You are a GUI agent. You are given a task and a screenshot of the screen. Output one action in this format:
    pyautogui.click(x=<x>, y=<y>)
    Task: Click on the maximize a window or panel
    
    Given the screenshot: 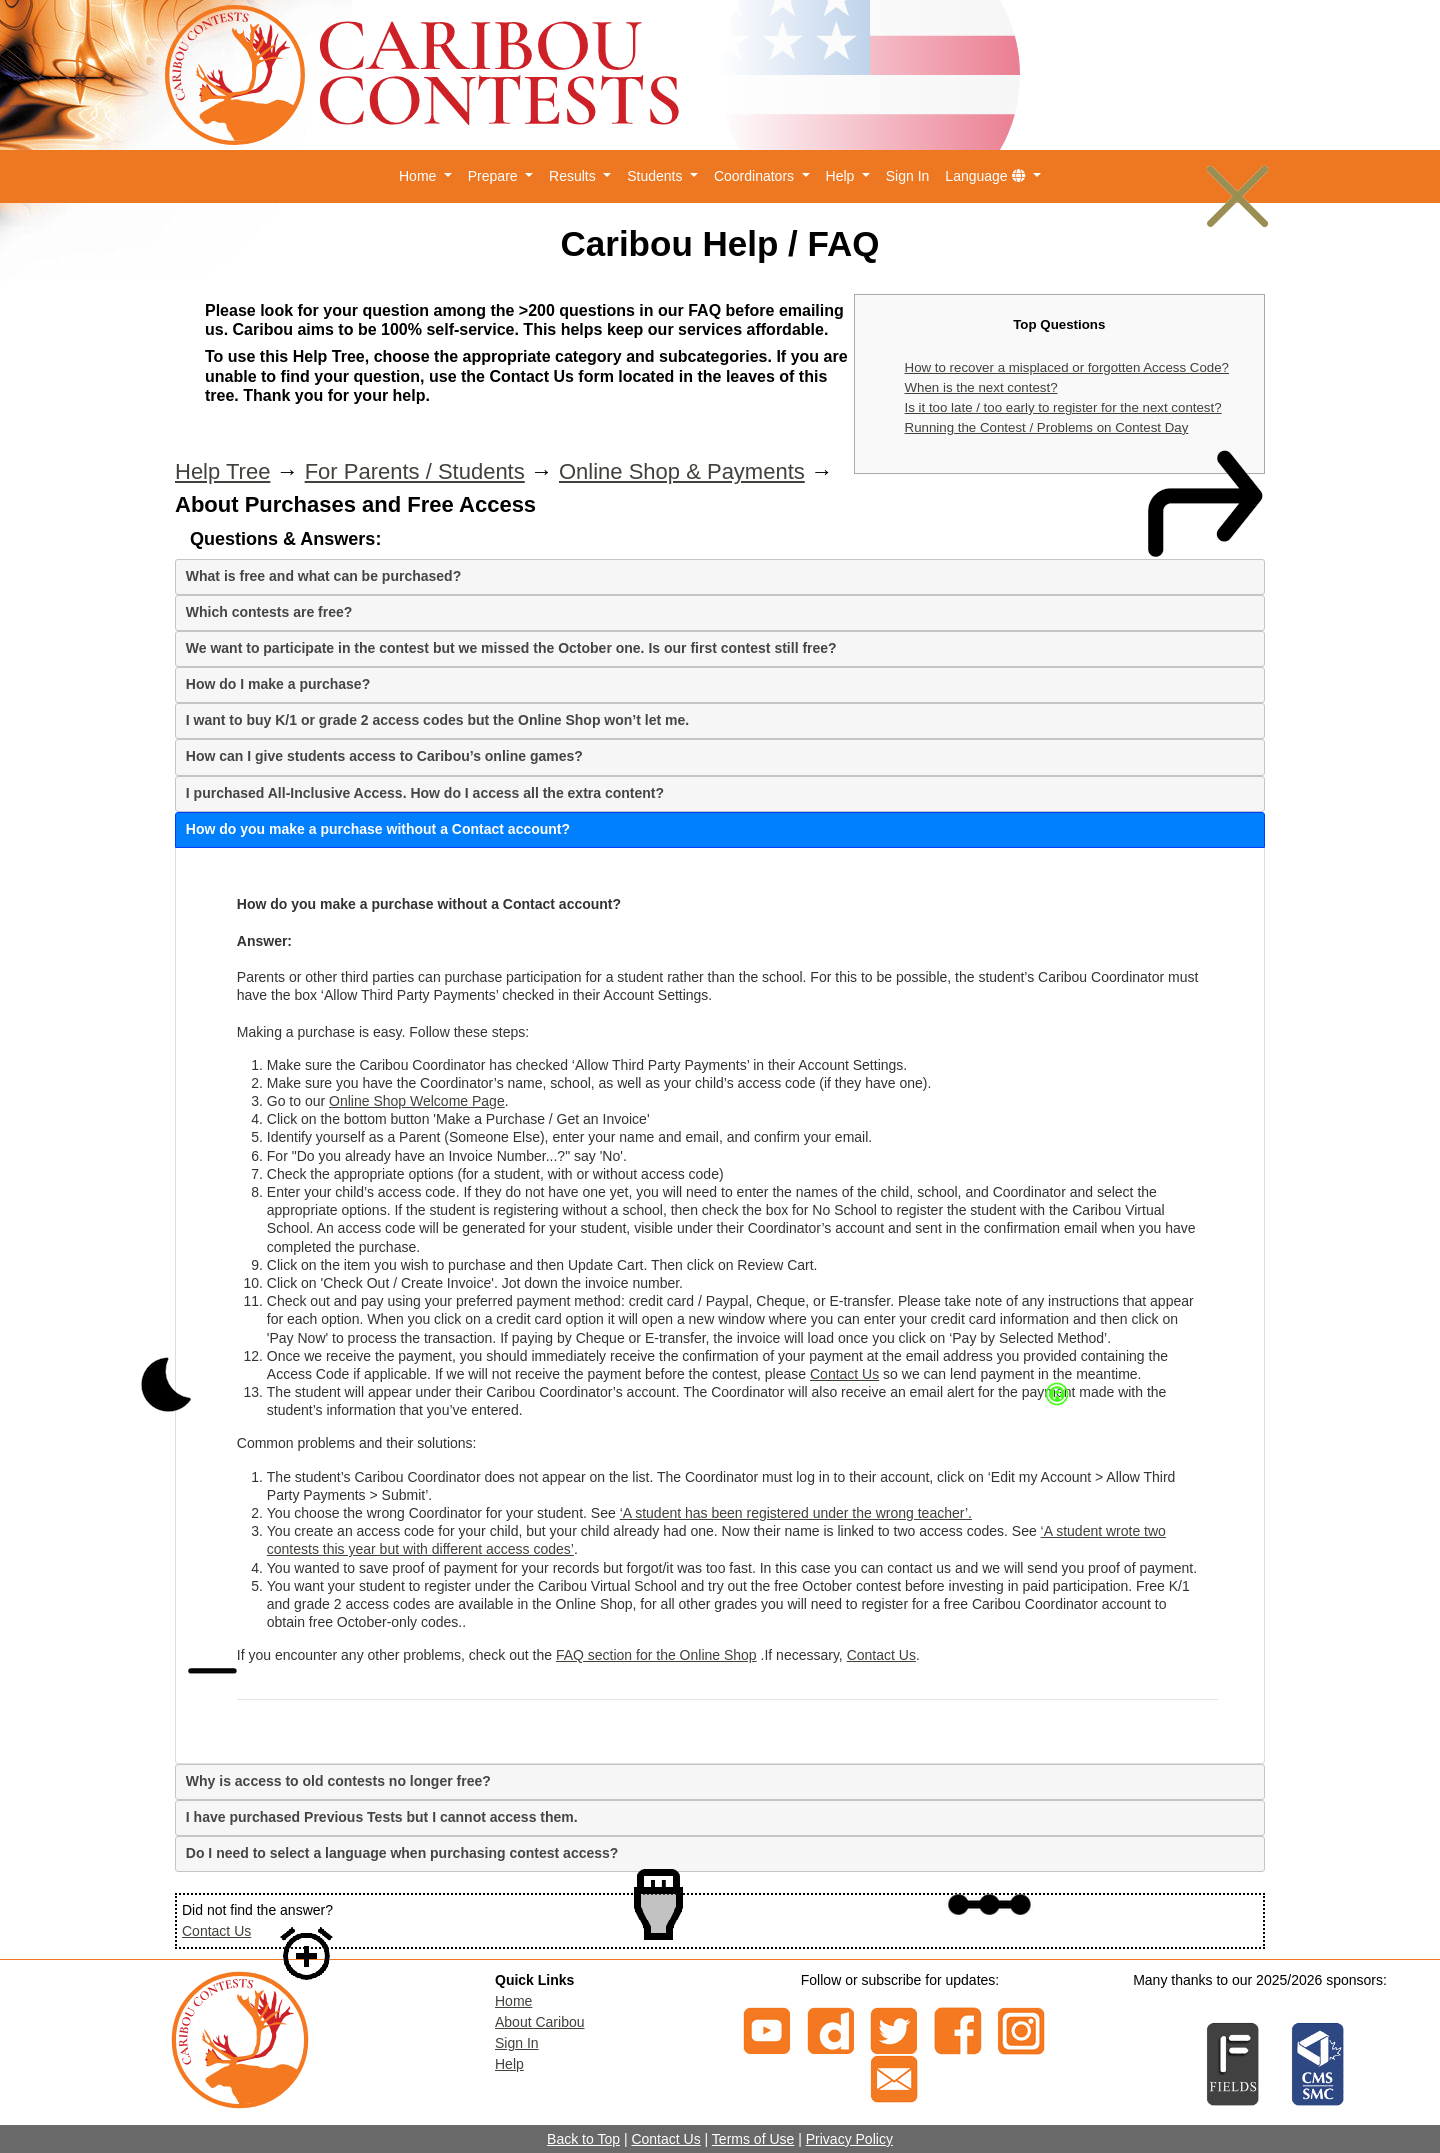 What is the action you would take?
    pyautogui.click(x=212, y=1692)
    